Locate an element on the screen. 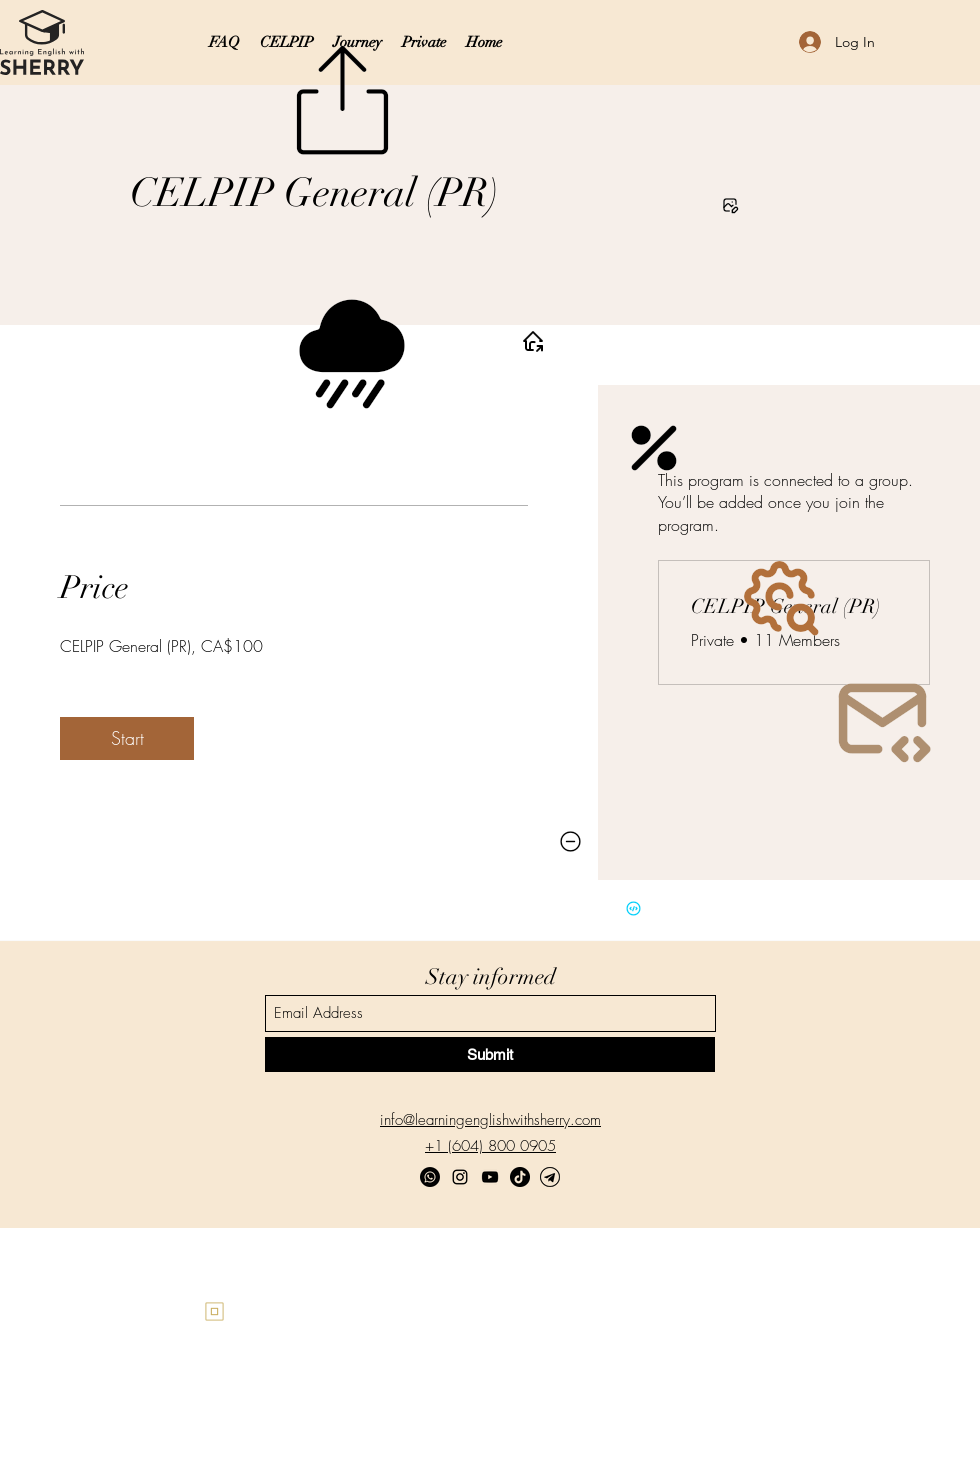 The width and height of the screenshot is (980, 1477). indicates rainy weather conditions is located at coordinates (352, 354).